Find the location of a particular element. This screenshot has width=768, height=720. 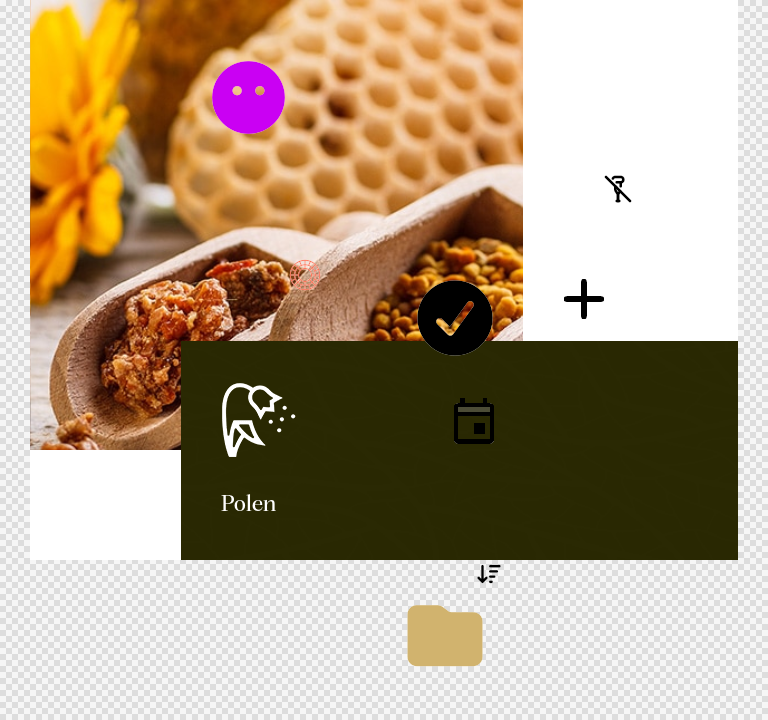

sort items from largest to smallest is located at coordinates (489, 574).